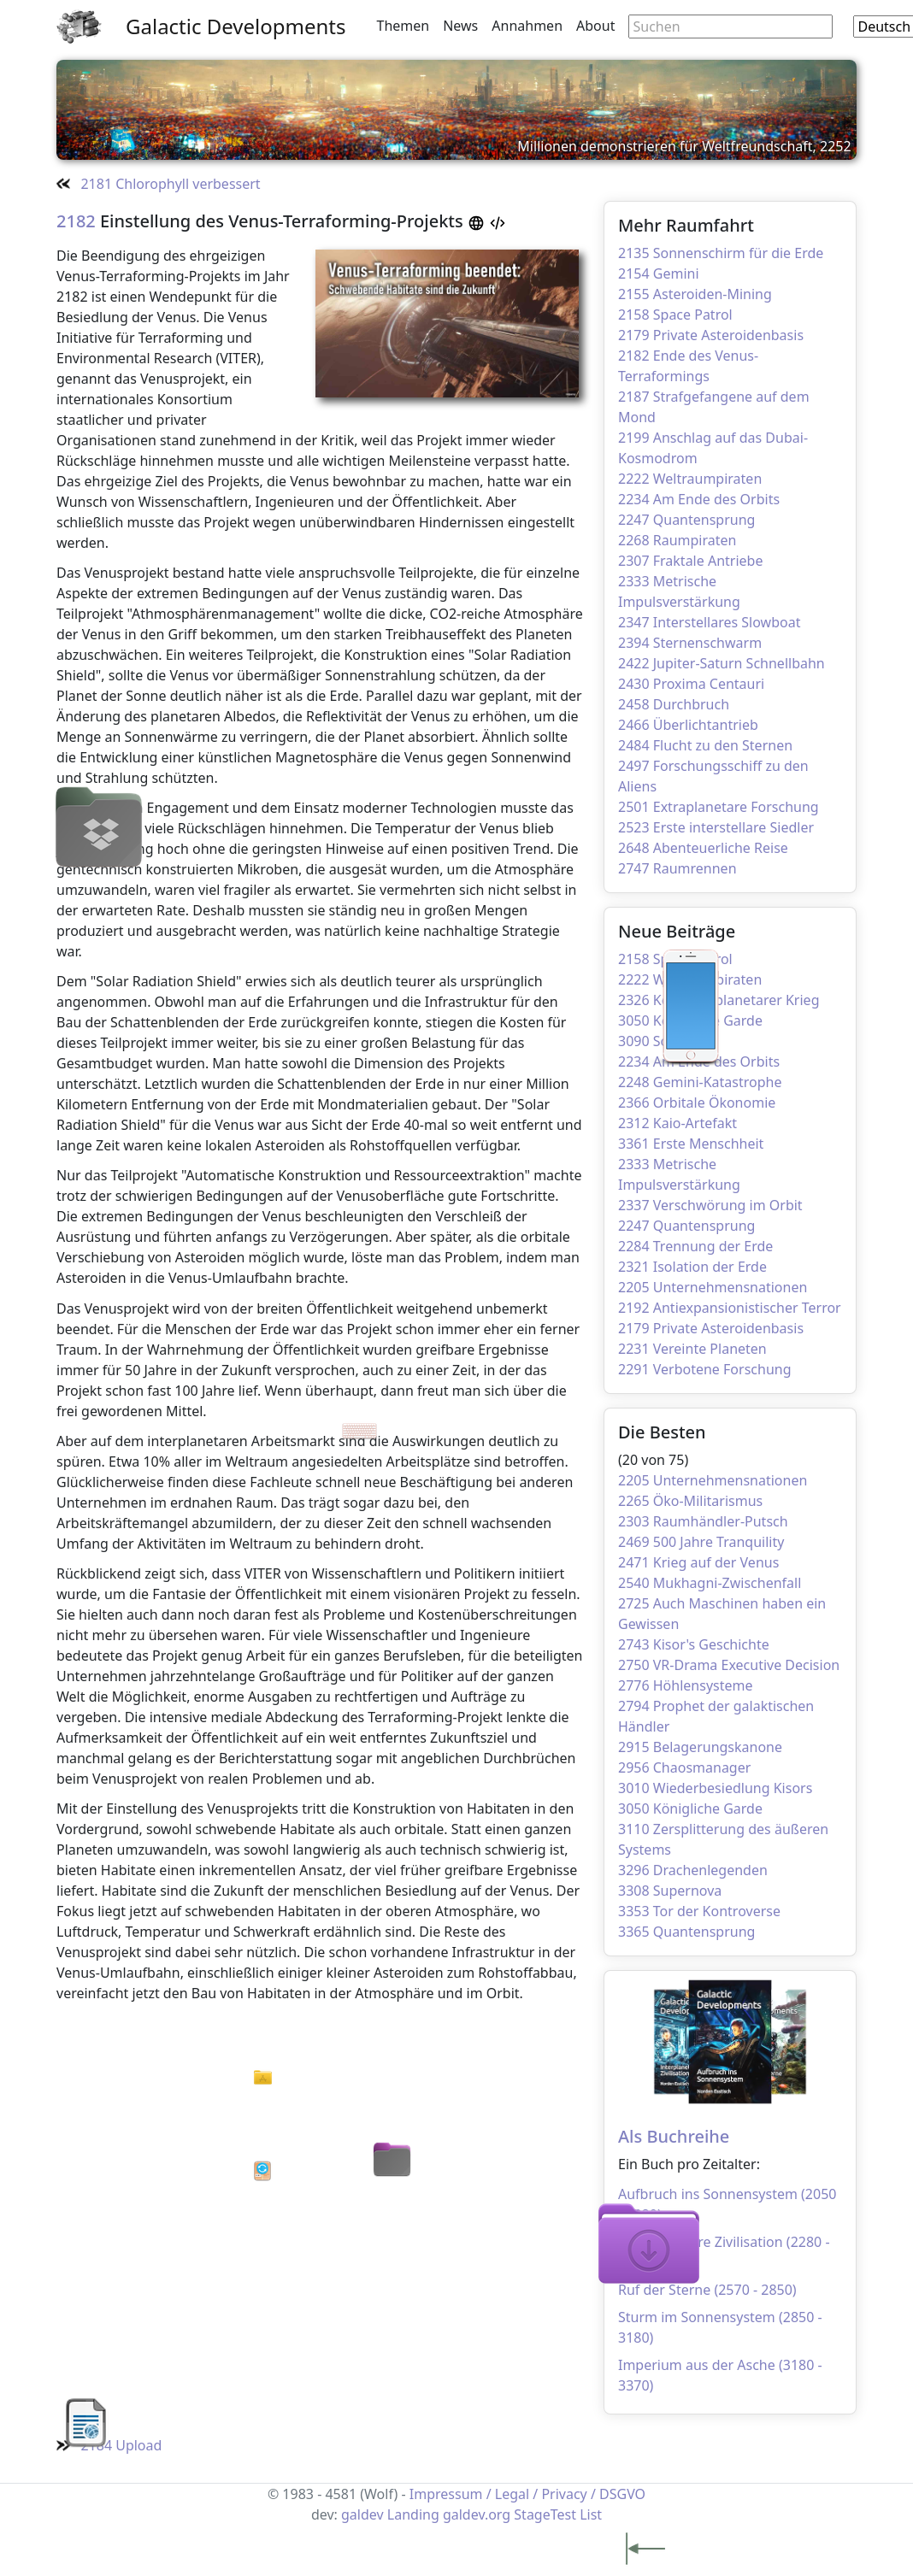 Image resolution: width=913 pixels, height=2576 pixels. I want to click on libreoffice web document file type, so click(85, 2422).